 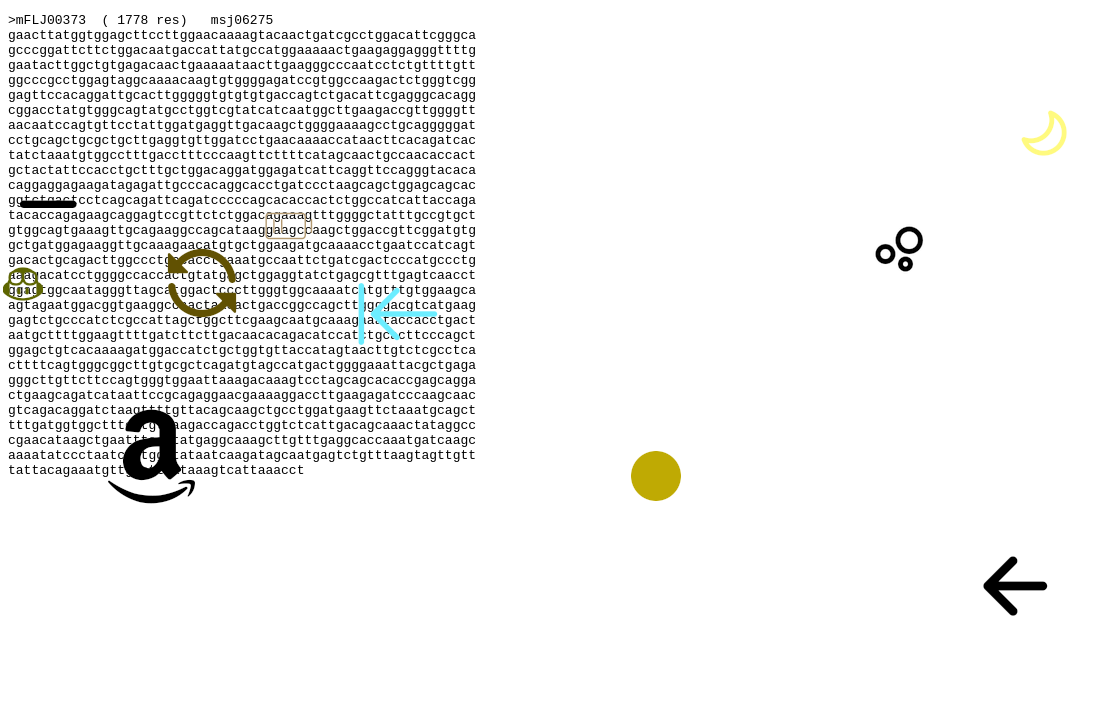 I want to click on indicates an unread notification or new item, so click(x=656, y=476).